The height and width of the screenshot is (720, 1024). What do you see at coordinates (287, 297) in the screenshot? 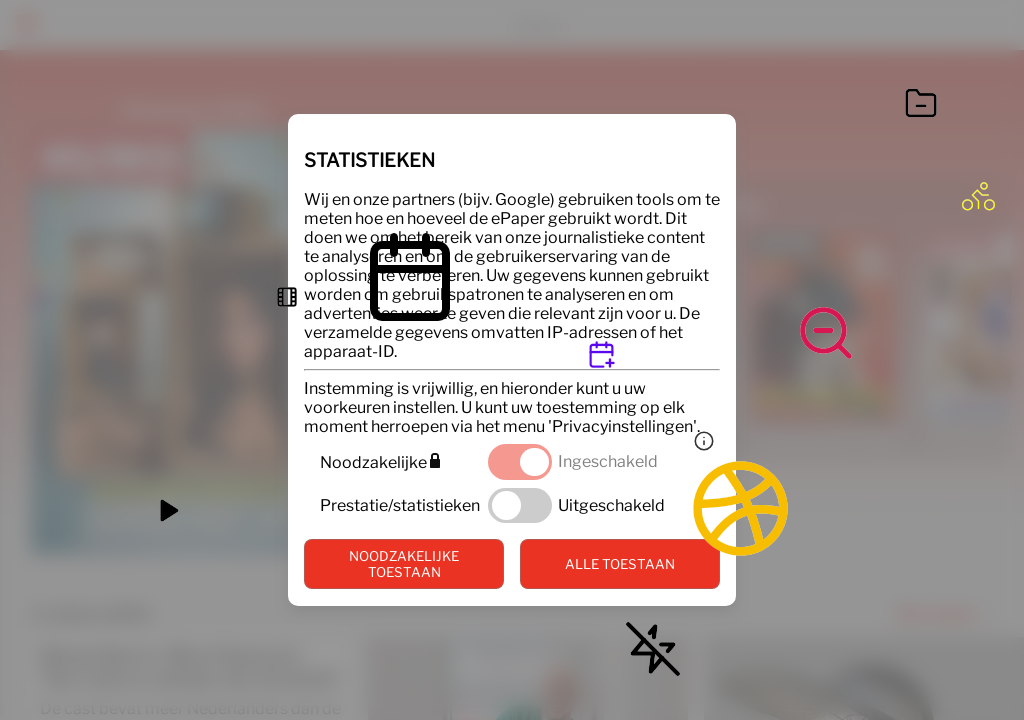
I see `access video or movie content` at bounding box center [287, 297].